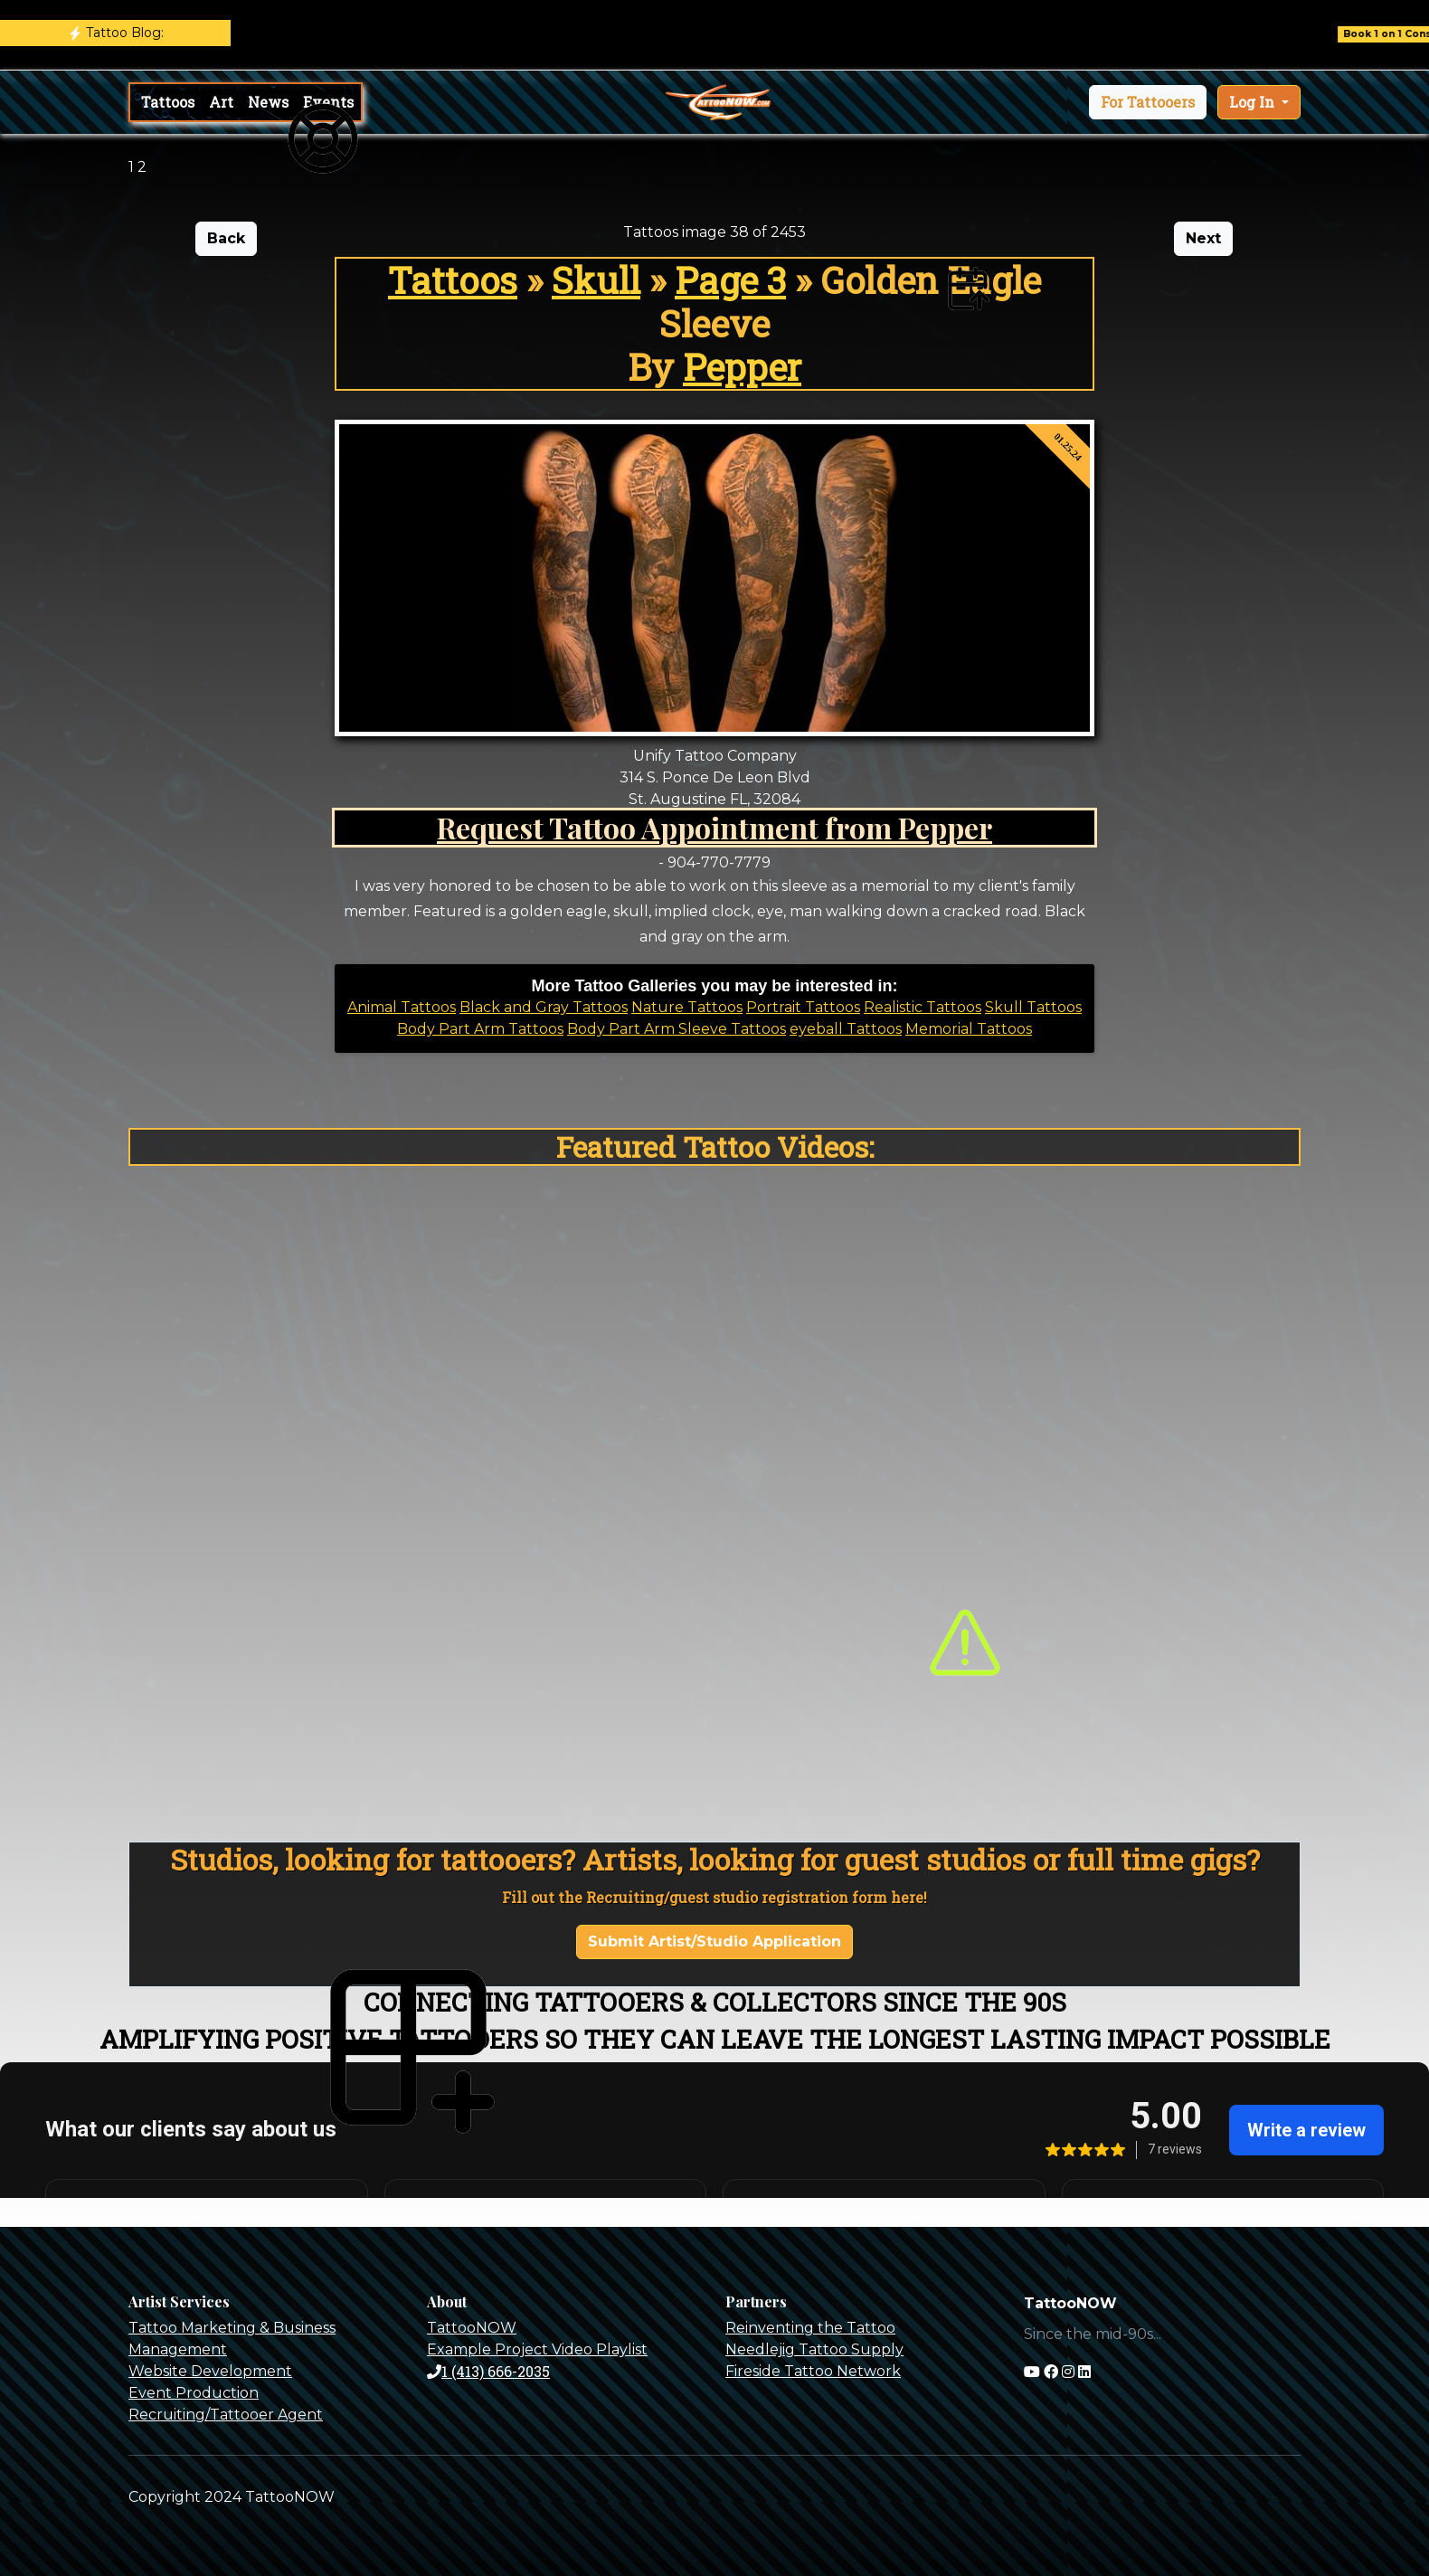 The width and height of the screenshot is (1429, 2576). I want to click on indicates a warning or caution state, so click(965, 1643).